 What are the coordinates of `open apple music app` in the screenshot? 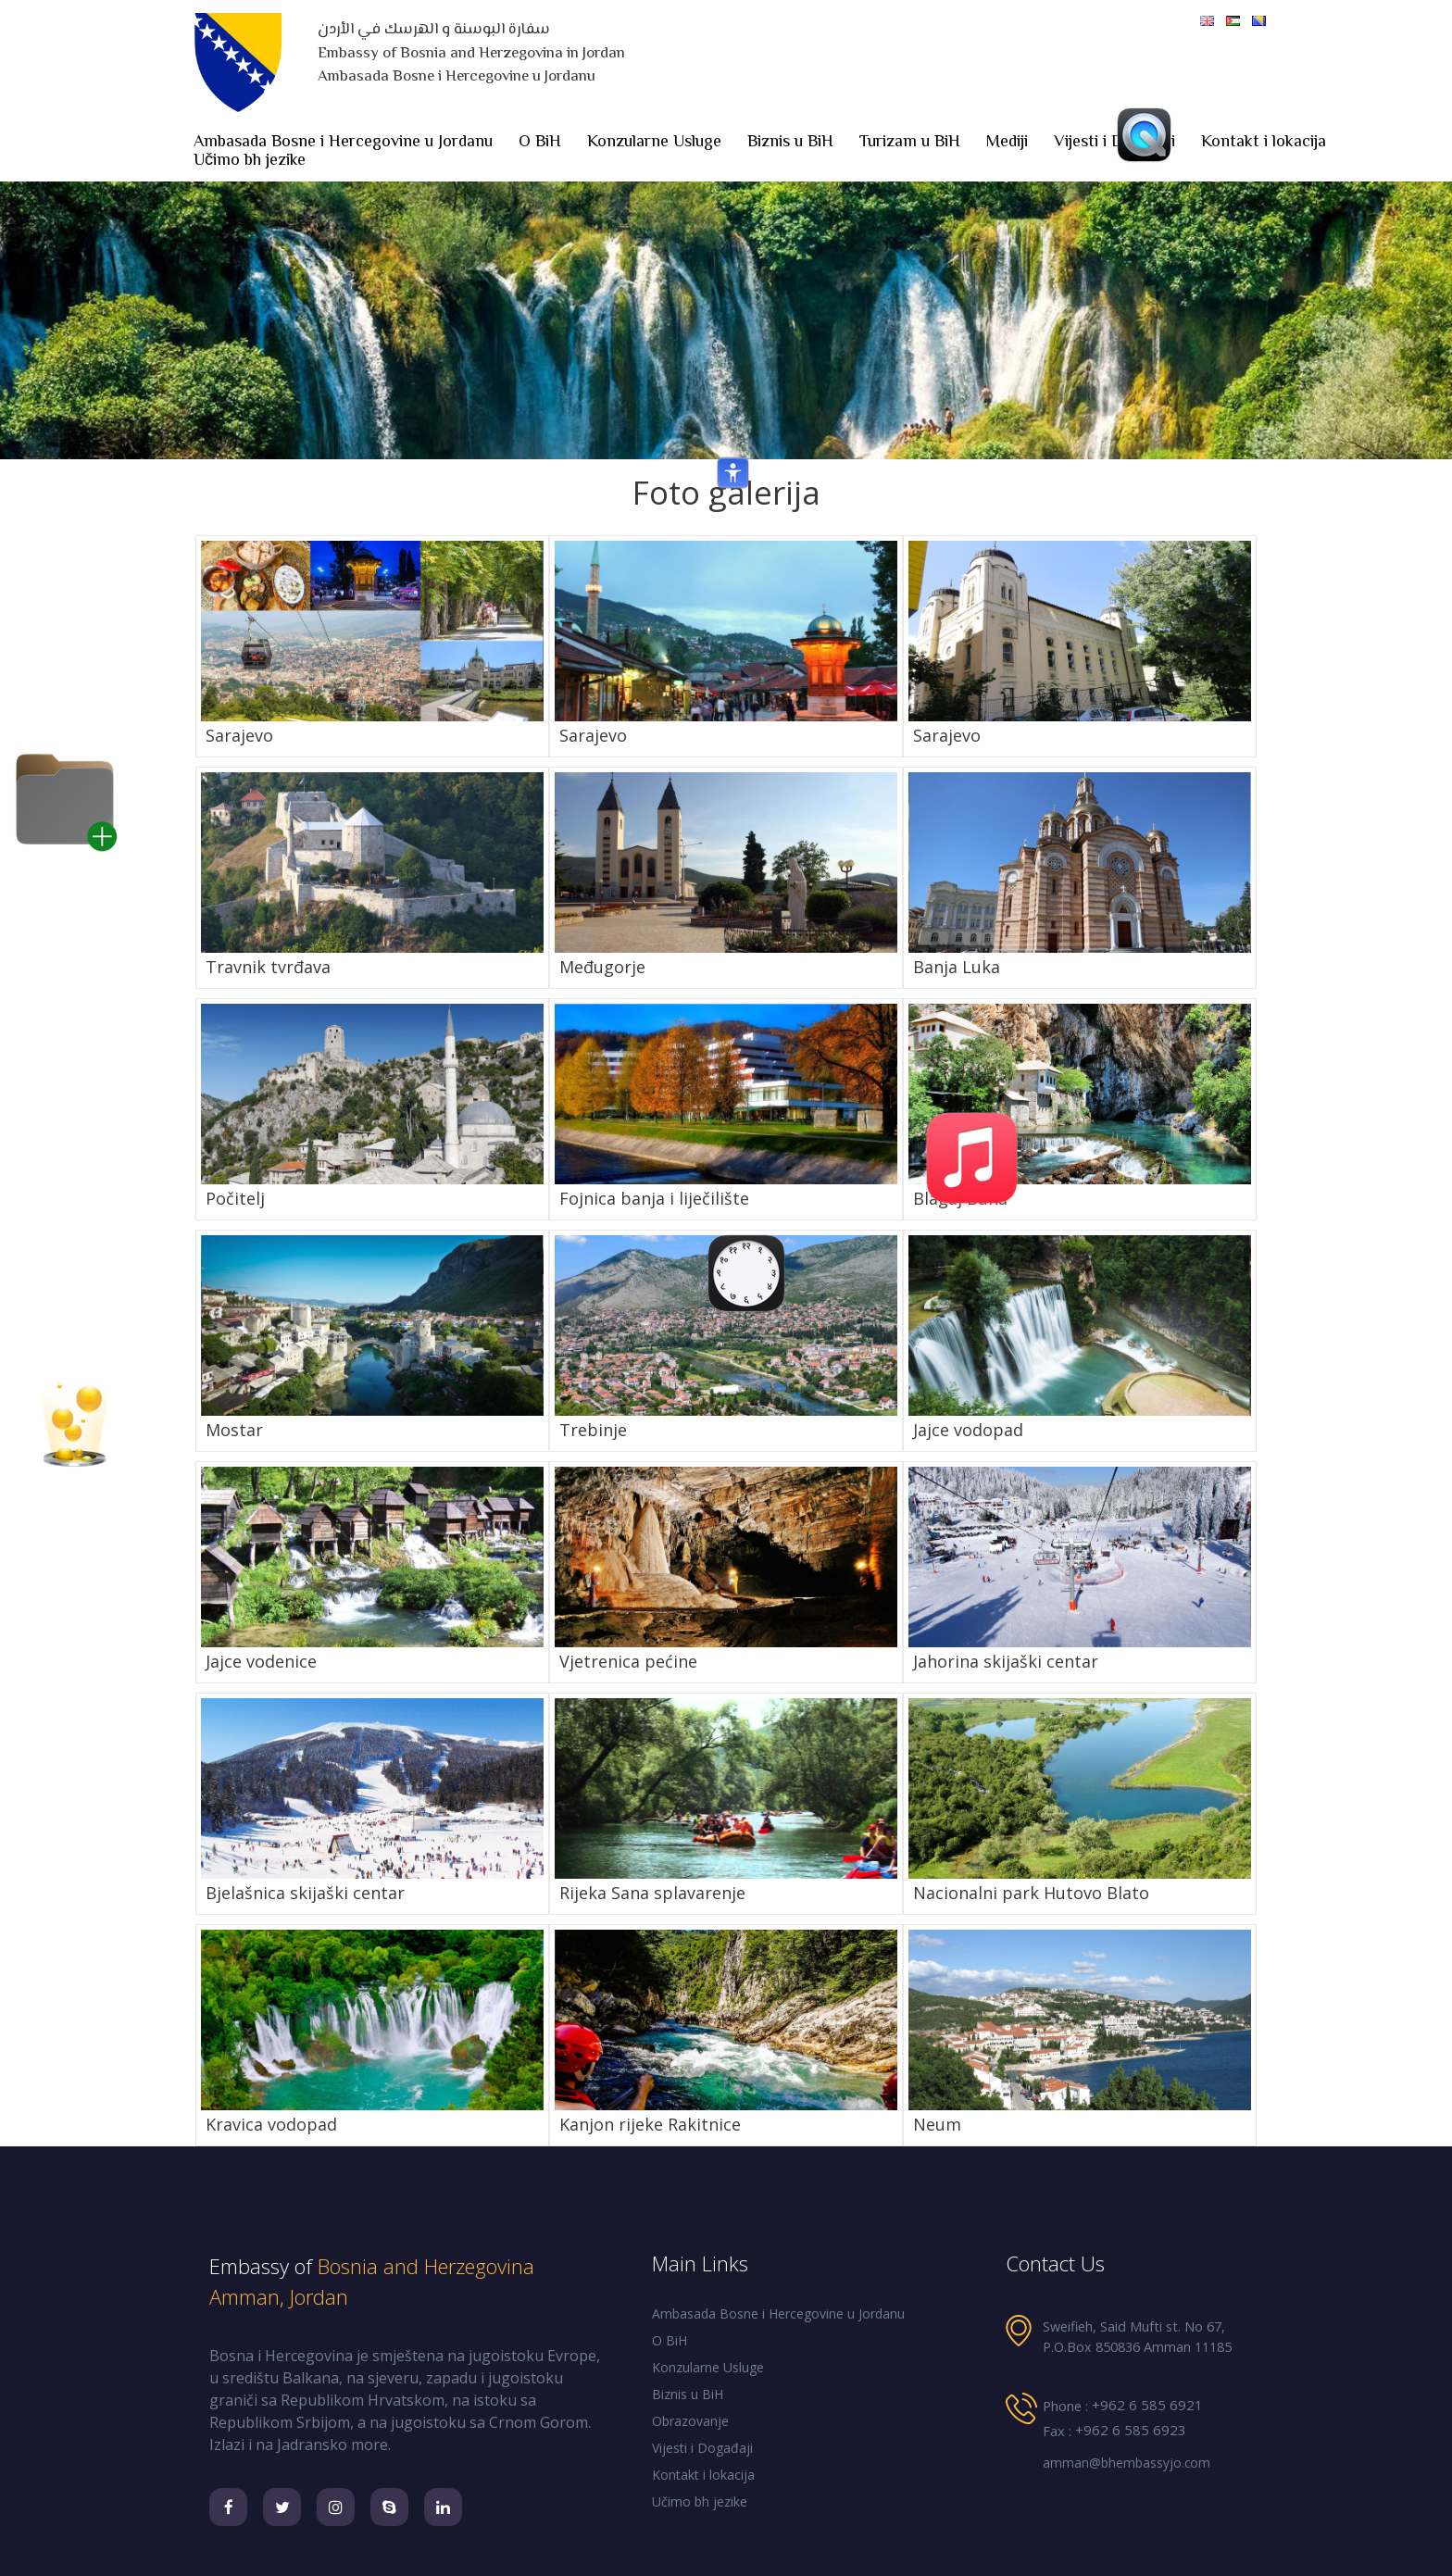 It's located at (971, 1157).